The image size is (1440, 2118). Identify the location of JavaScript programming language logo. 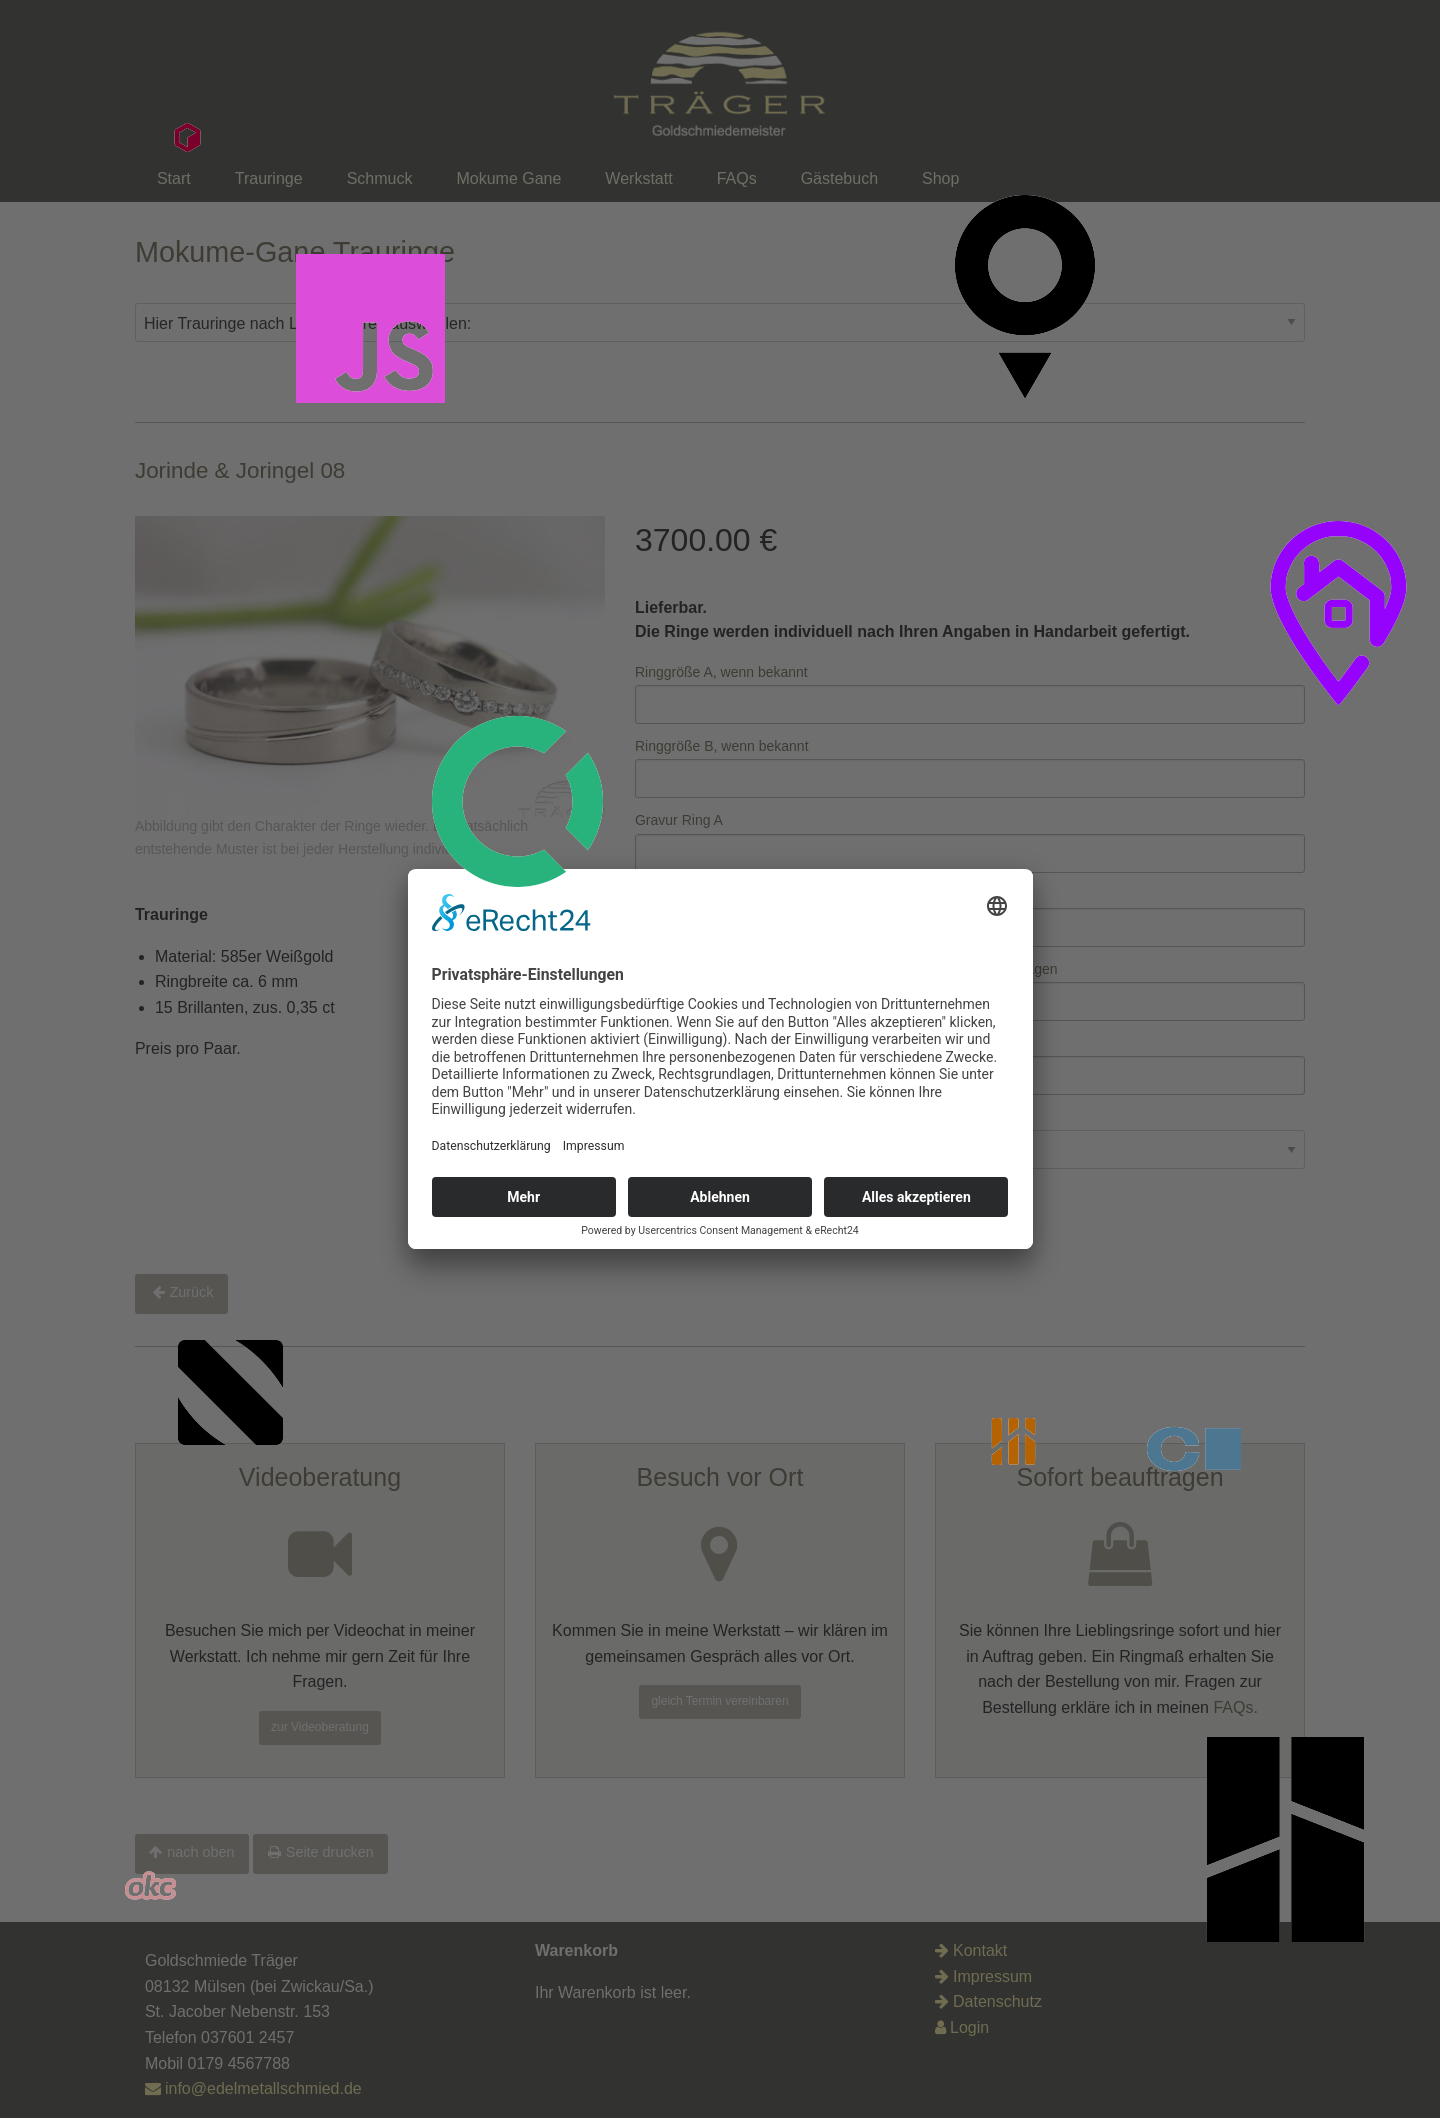
(370, 328).